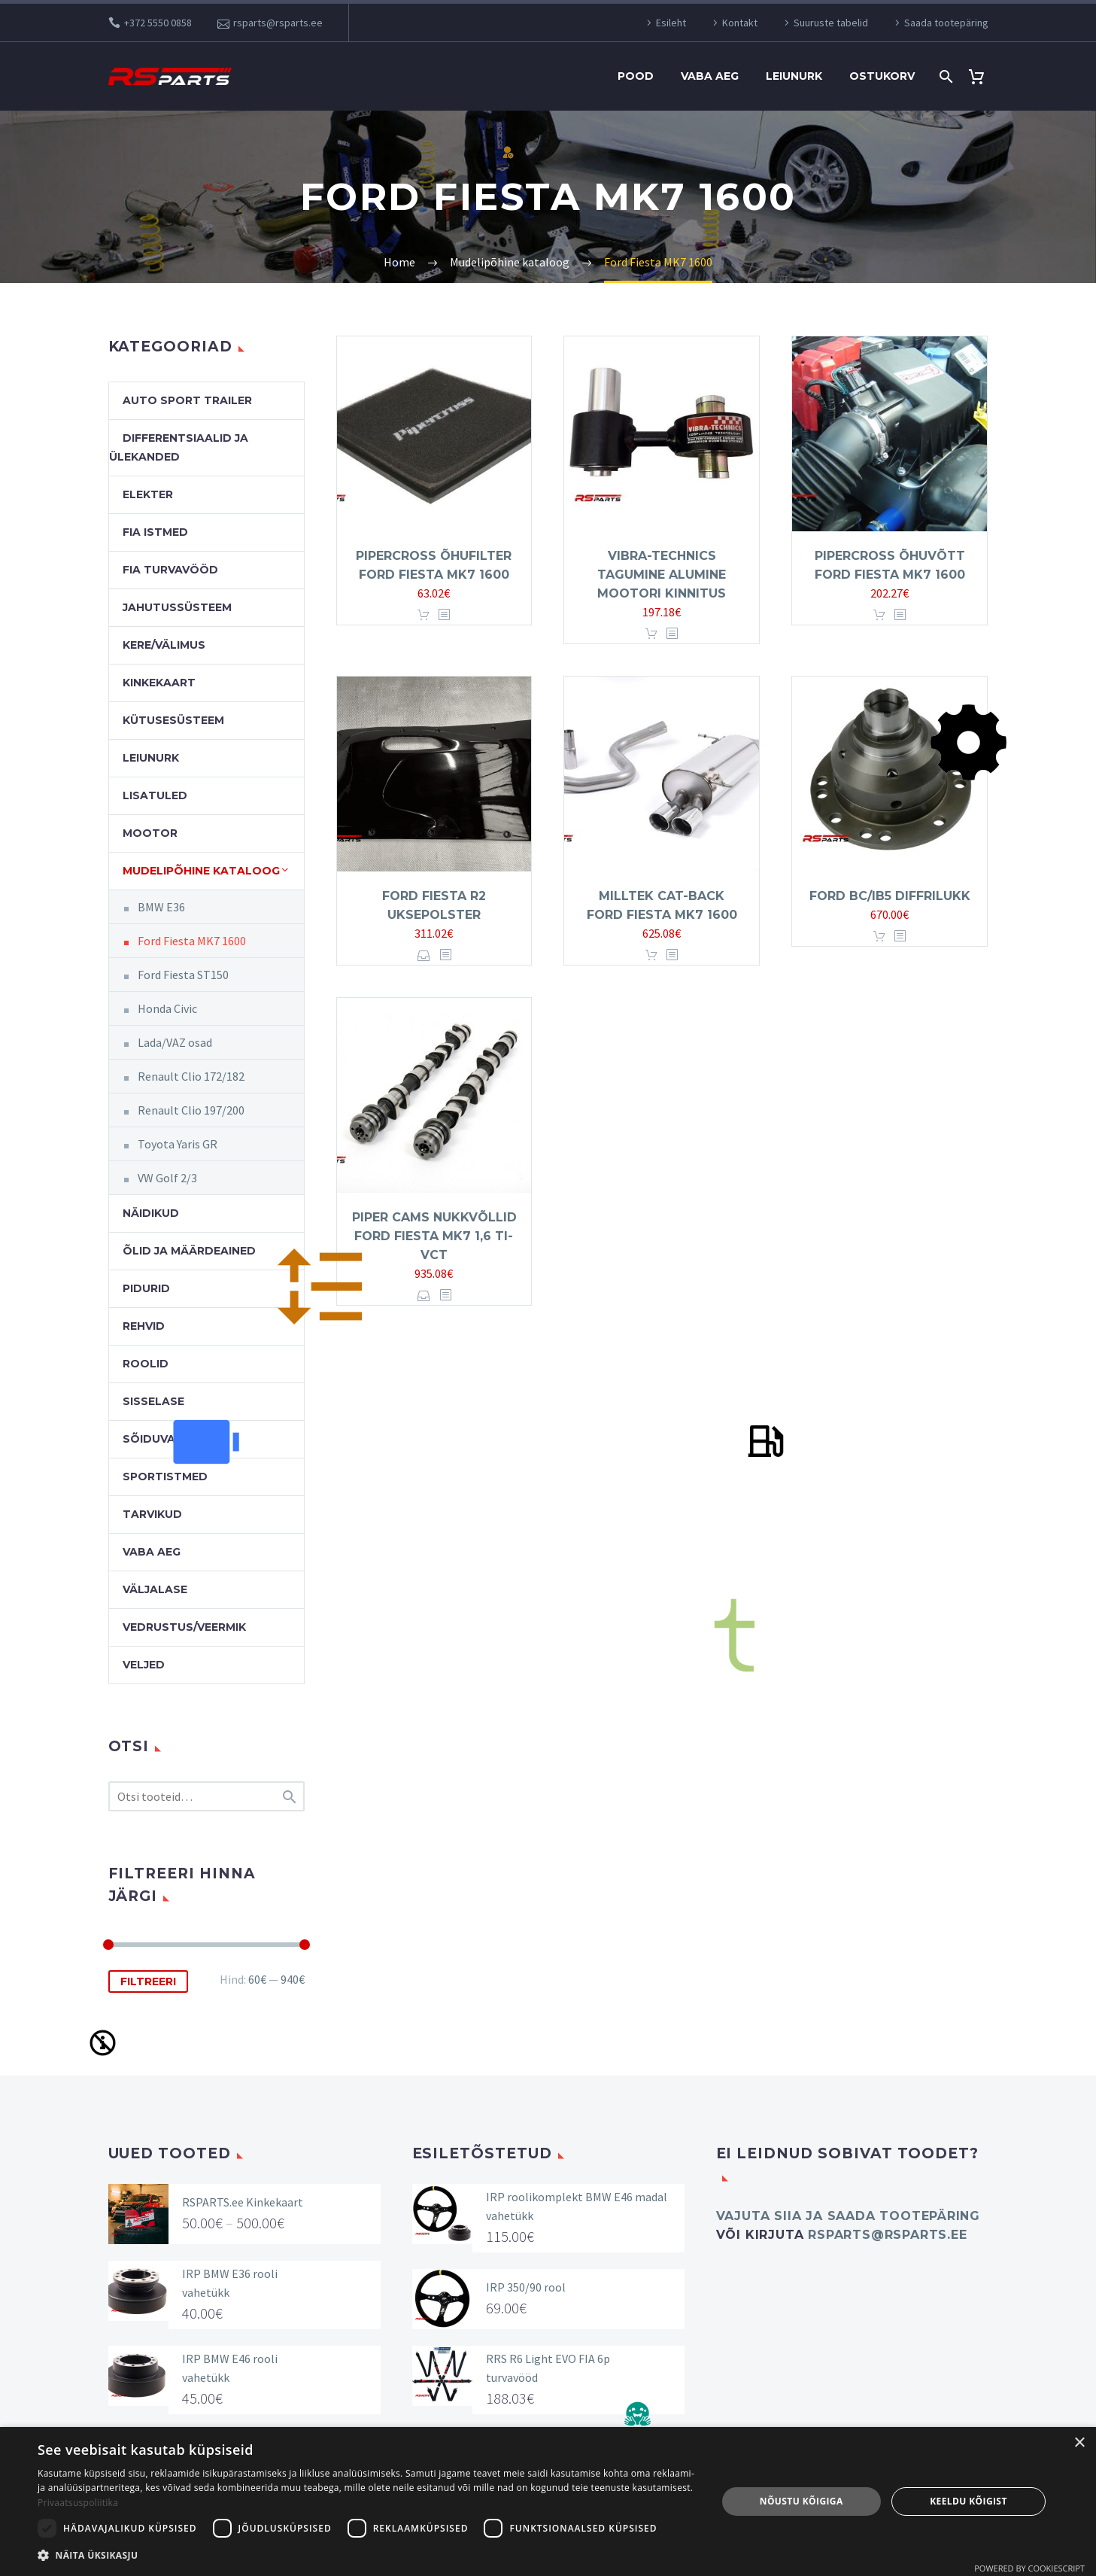 This screenshot has height=2576, width=1096. What do you see at coordinates (102, 2042) in the screenshot?
I see `information unavailable or hidden` at bounding box center [102, 2042].